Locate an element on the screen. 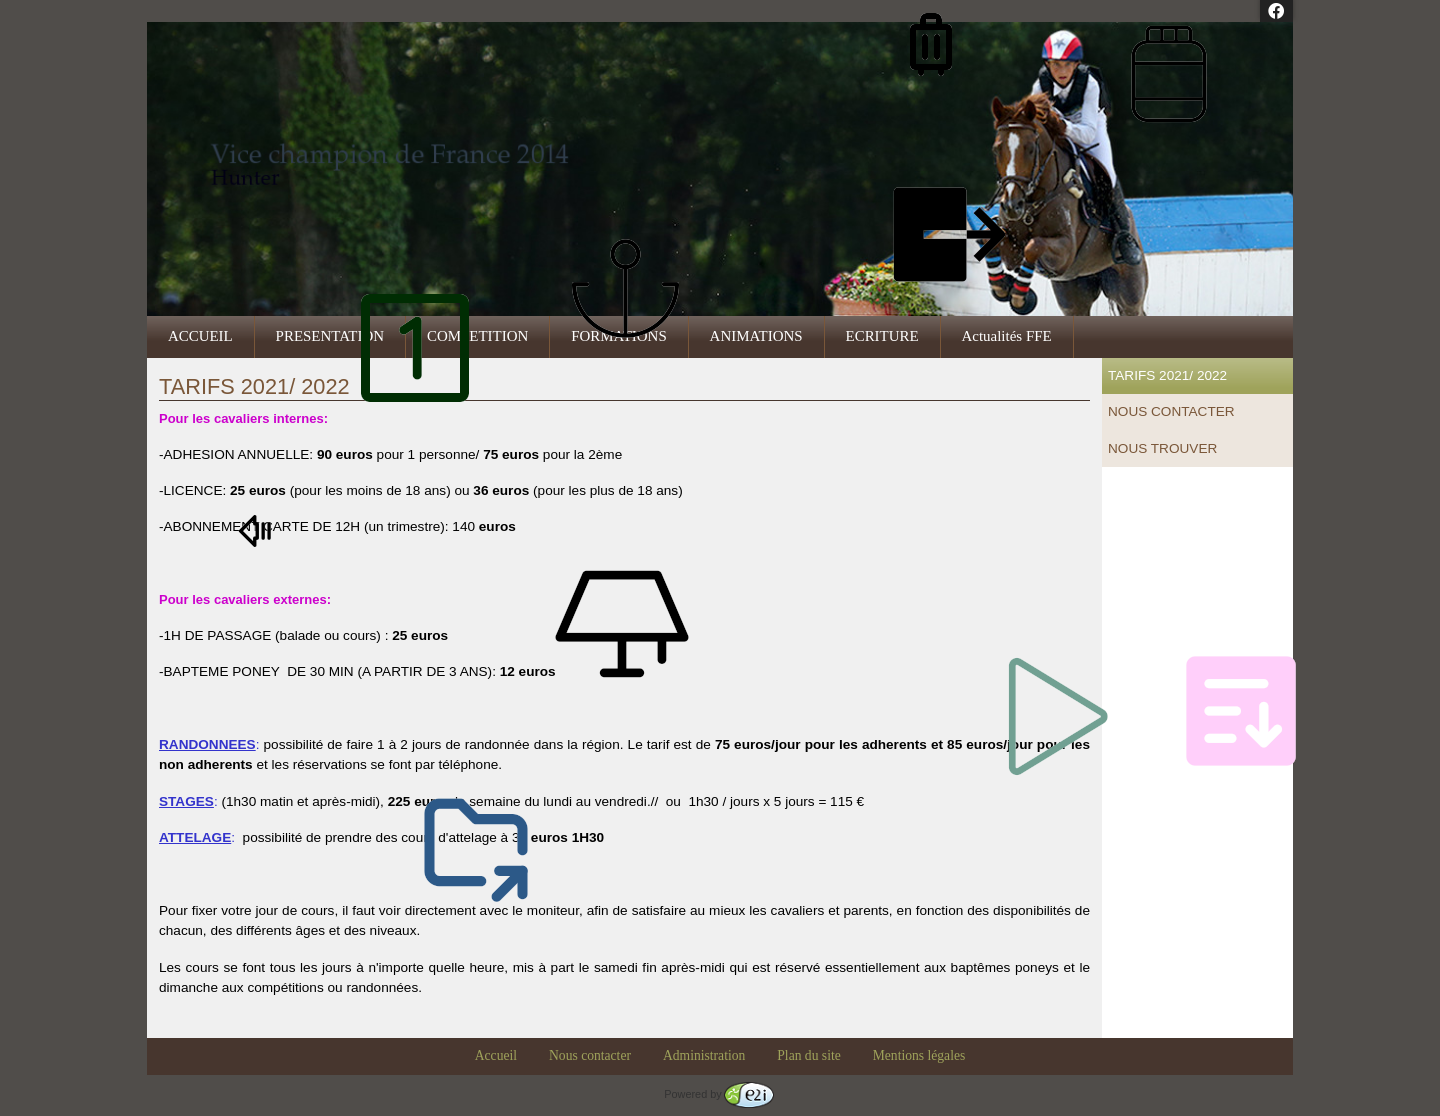 This screenshot has width=1440, height=1116. share a folder with others is located at coordinates (476, 845).